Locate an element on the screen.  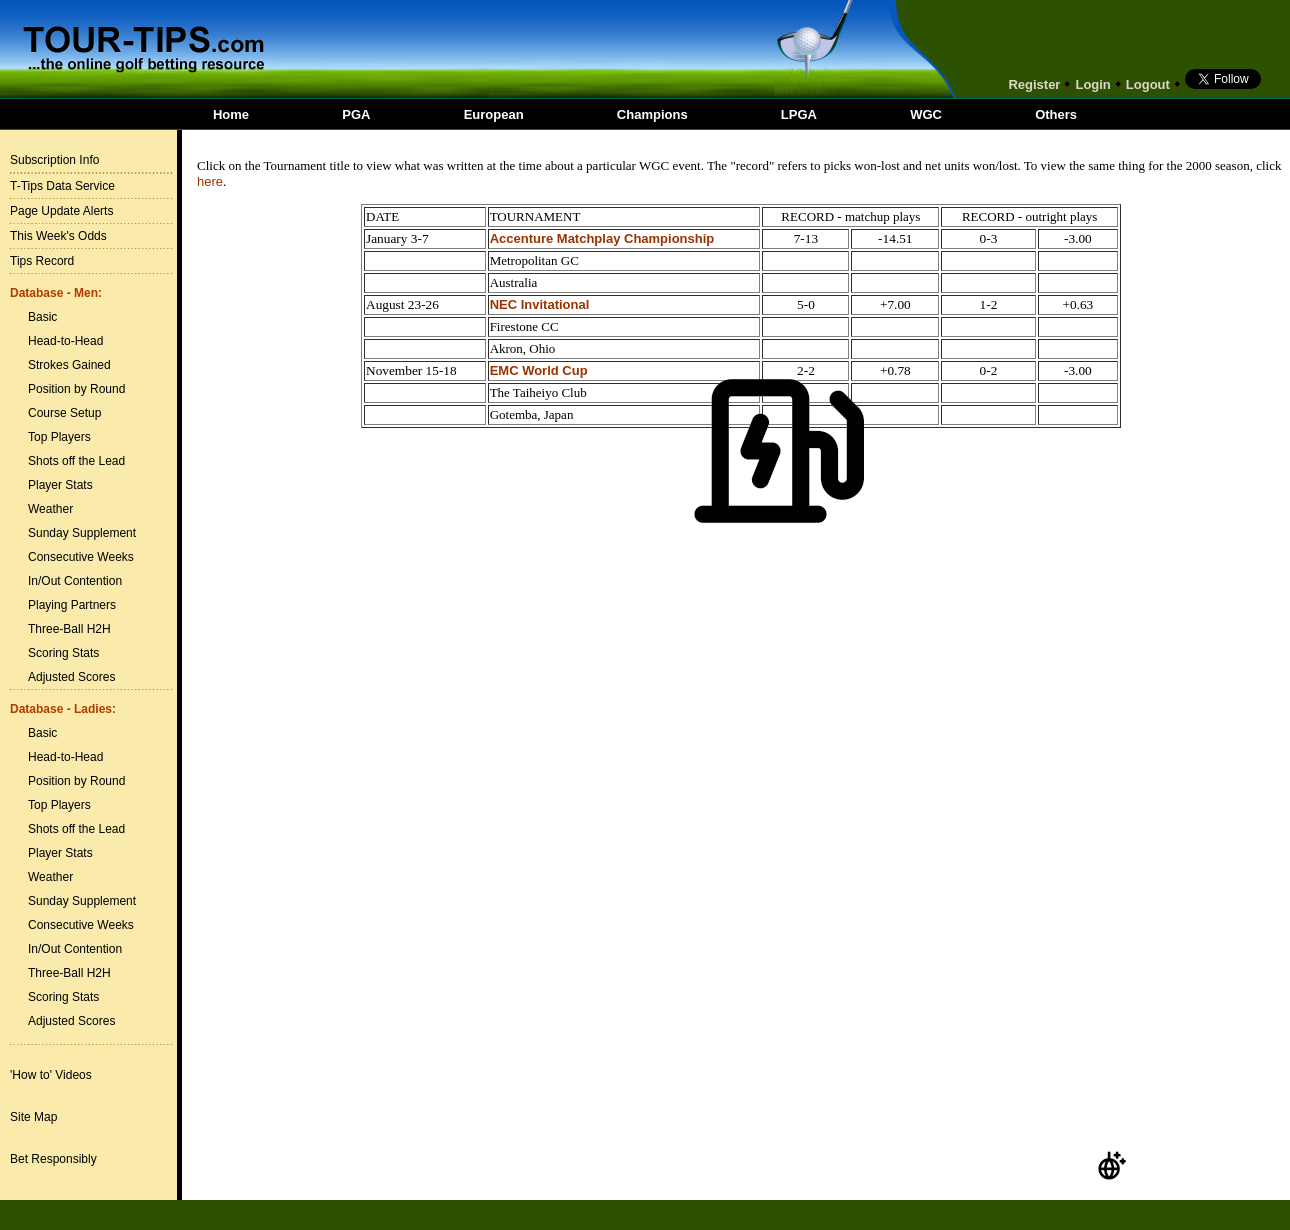
access party or celebration mode is located at coordinates (1111, 1166).